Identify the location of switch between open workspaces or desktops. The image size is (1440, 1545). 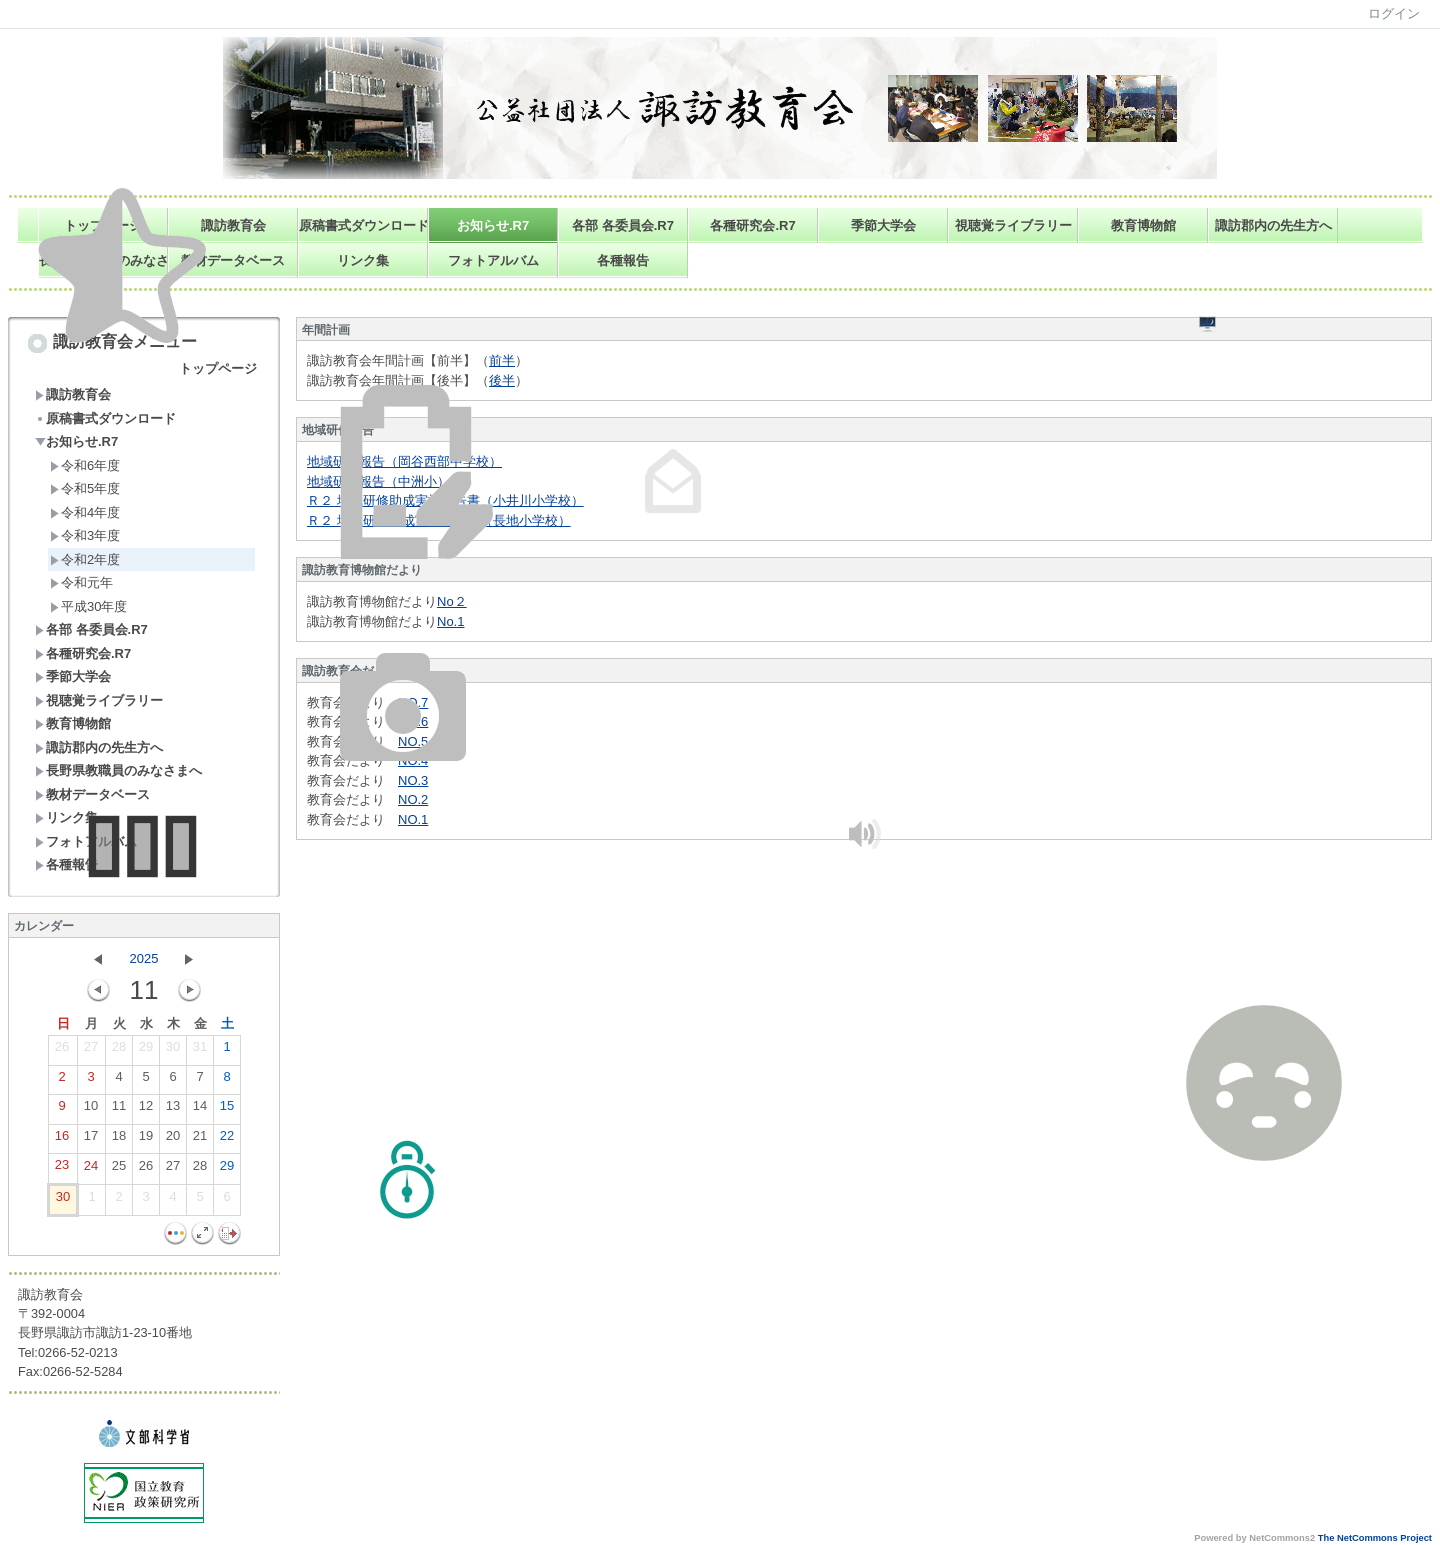
(142, 846).